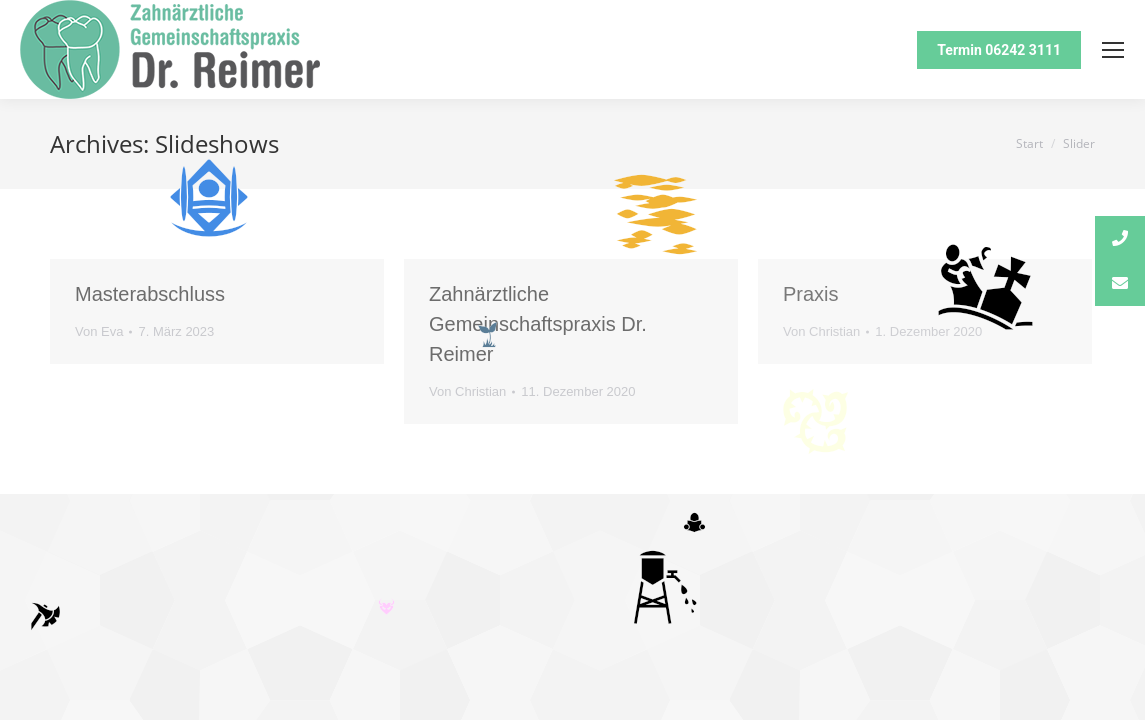  What do you see at coordinates (694, 522) in the screenshot?
I see `open reading mode or e-reader` at bounding box center [694, 522].